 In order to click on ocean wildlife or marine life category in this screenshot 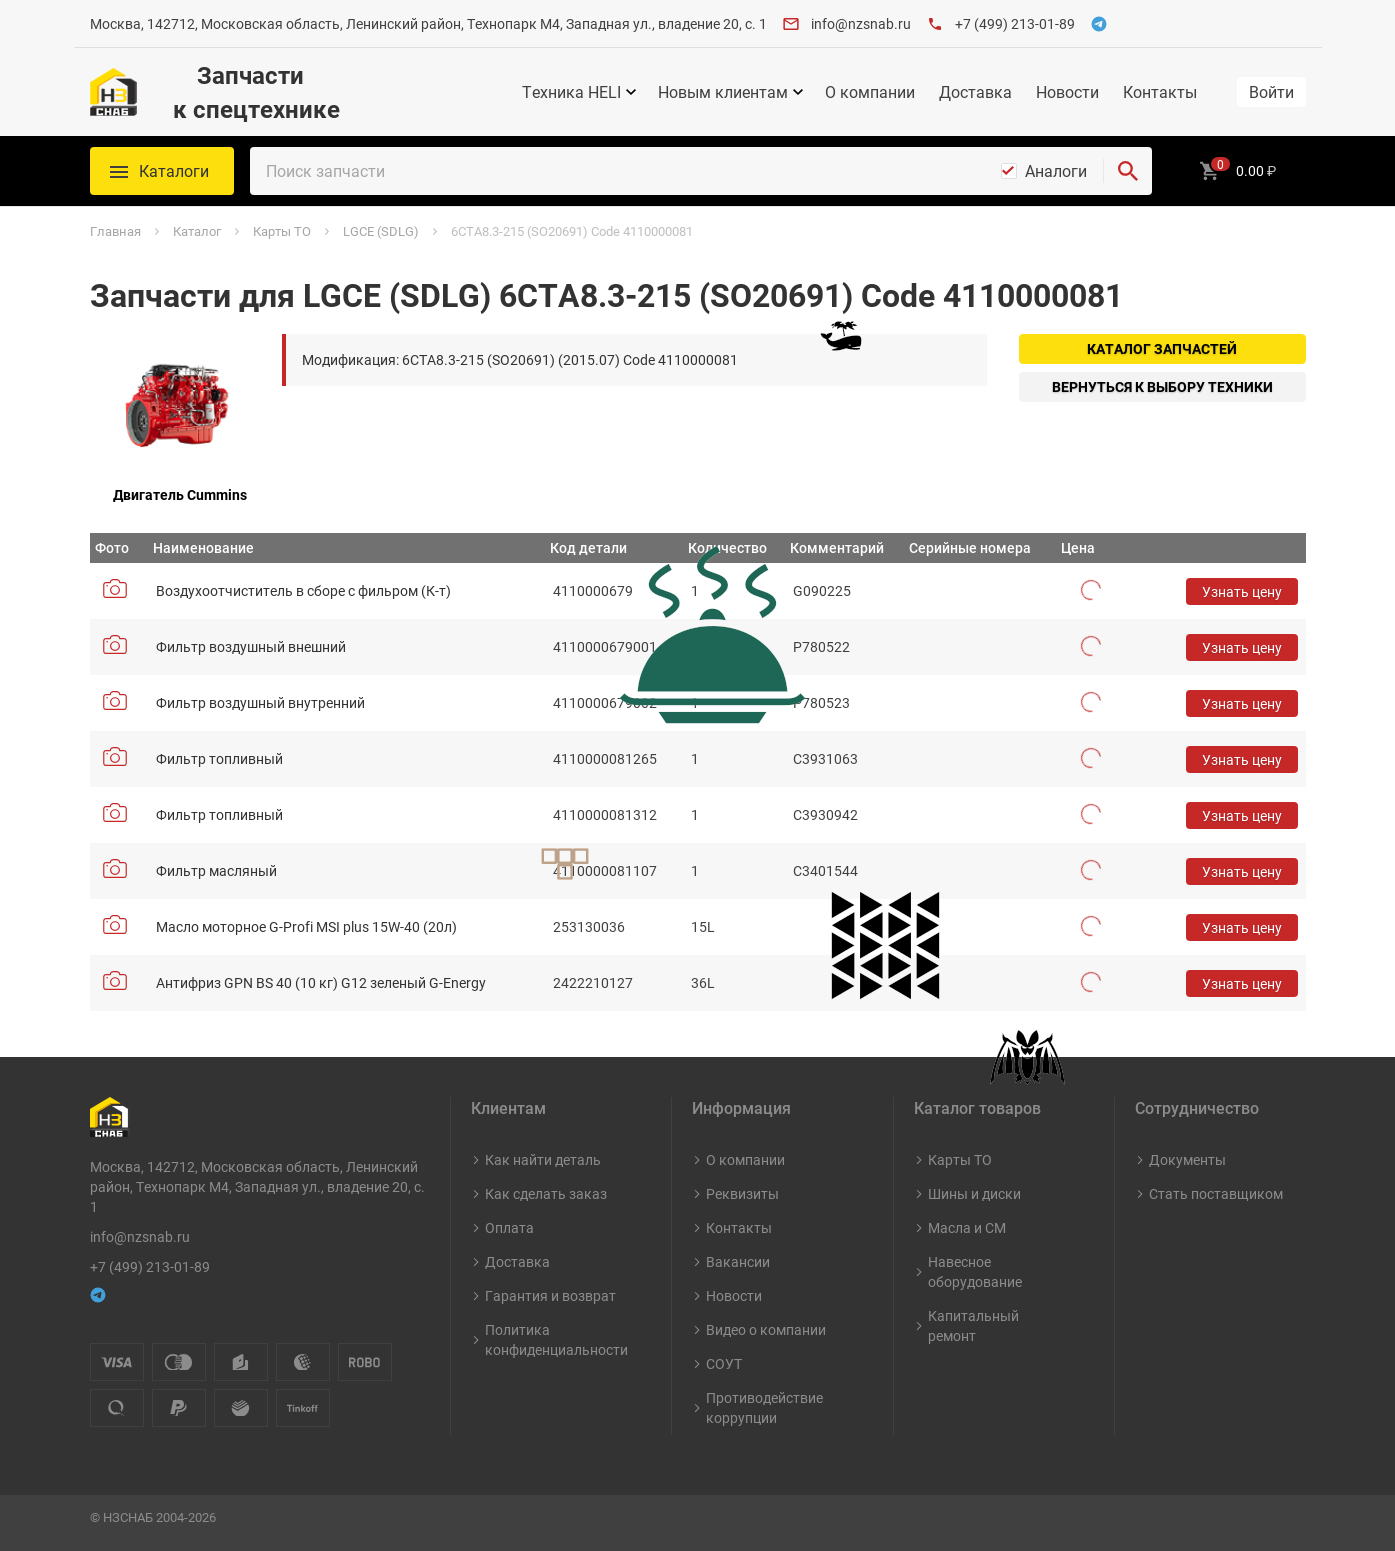, I will do `click(841, 336)`.